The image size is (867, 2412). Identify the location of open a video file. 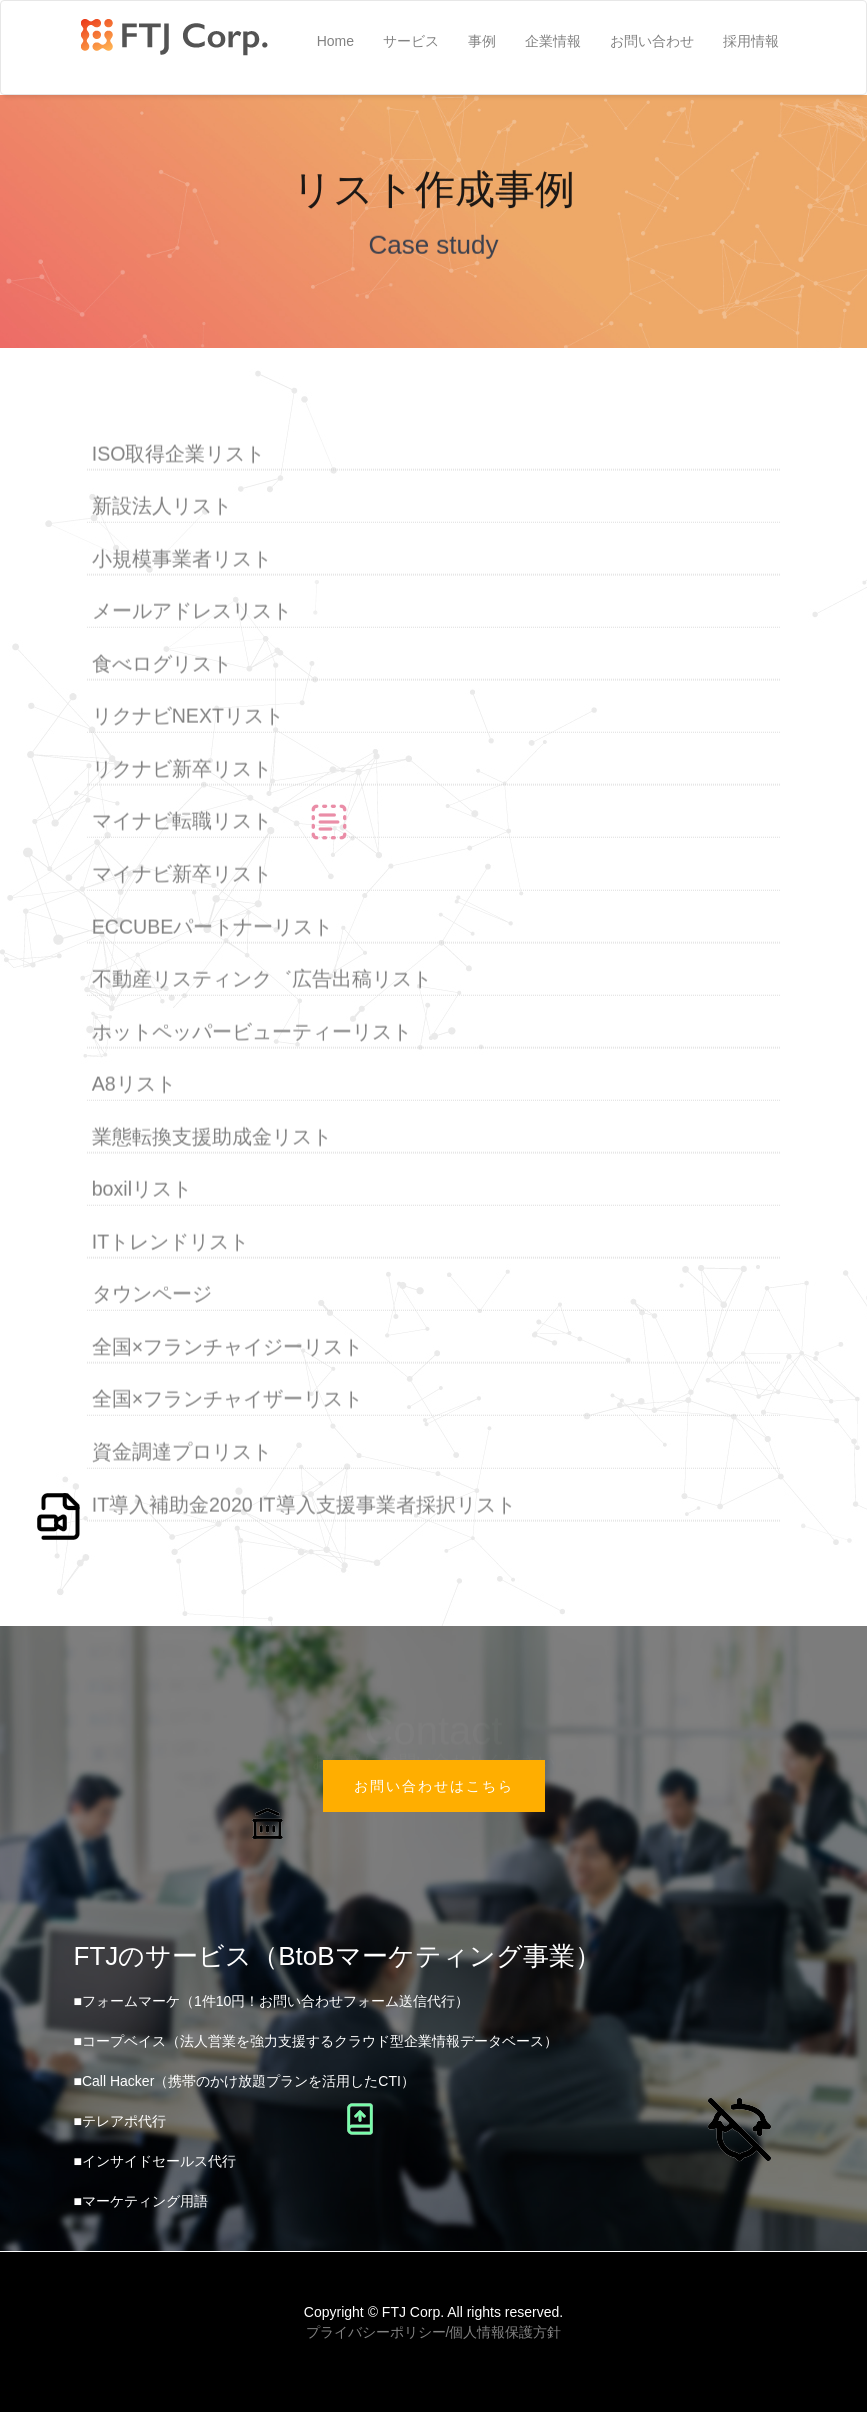
(60, 1516).